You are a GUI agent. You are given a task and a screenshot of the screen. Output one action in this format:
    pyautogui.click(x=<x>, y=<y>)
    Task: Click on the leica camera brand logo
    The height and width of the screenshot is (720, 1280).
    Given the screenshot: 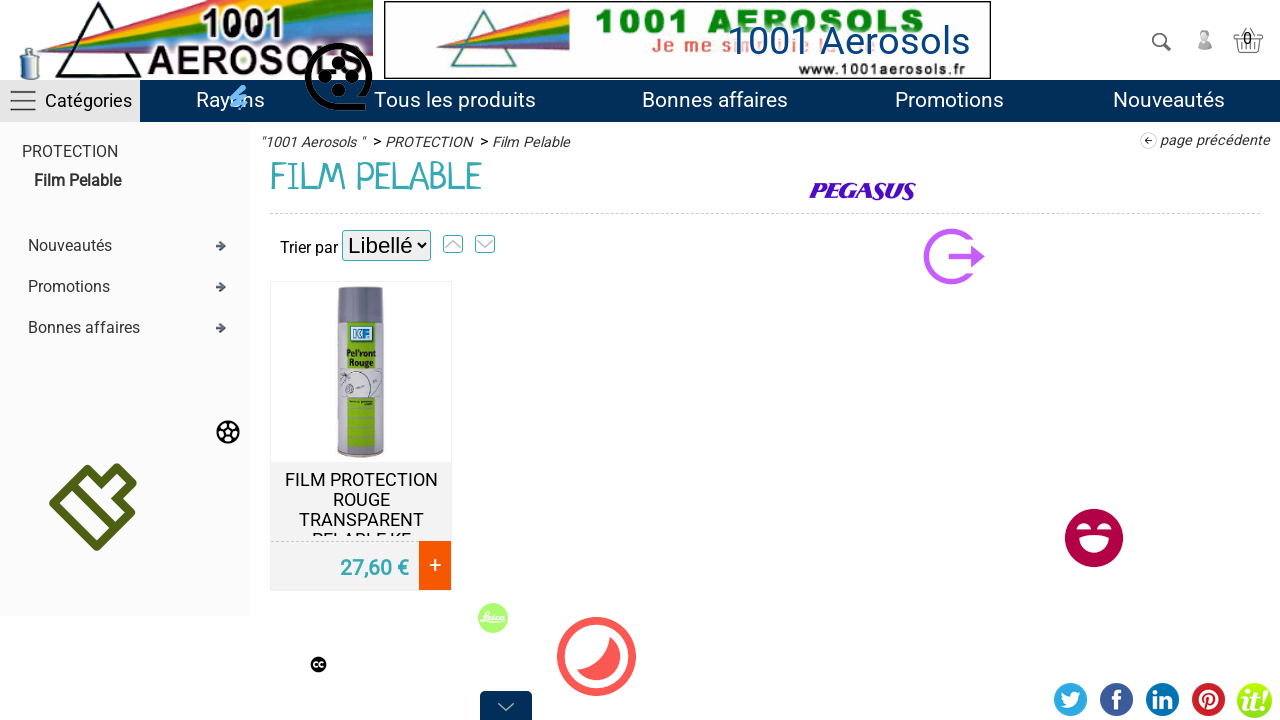 What is the action you would take?
    pyautogui.click(x=493, y=618)
    